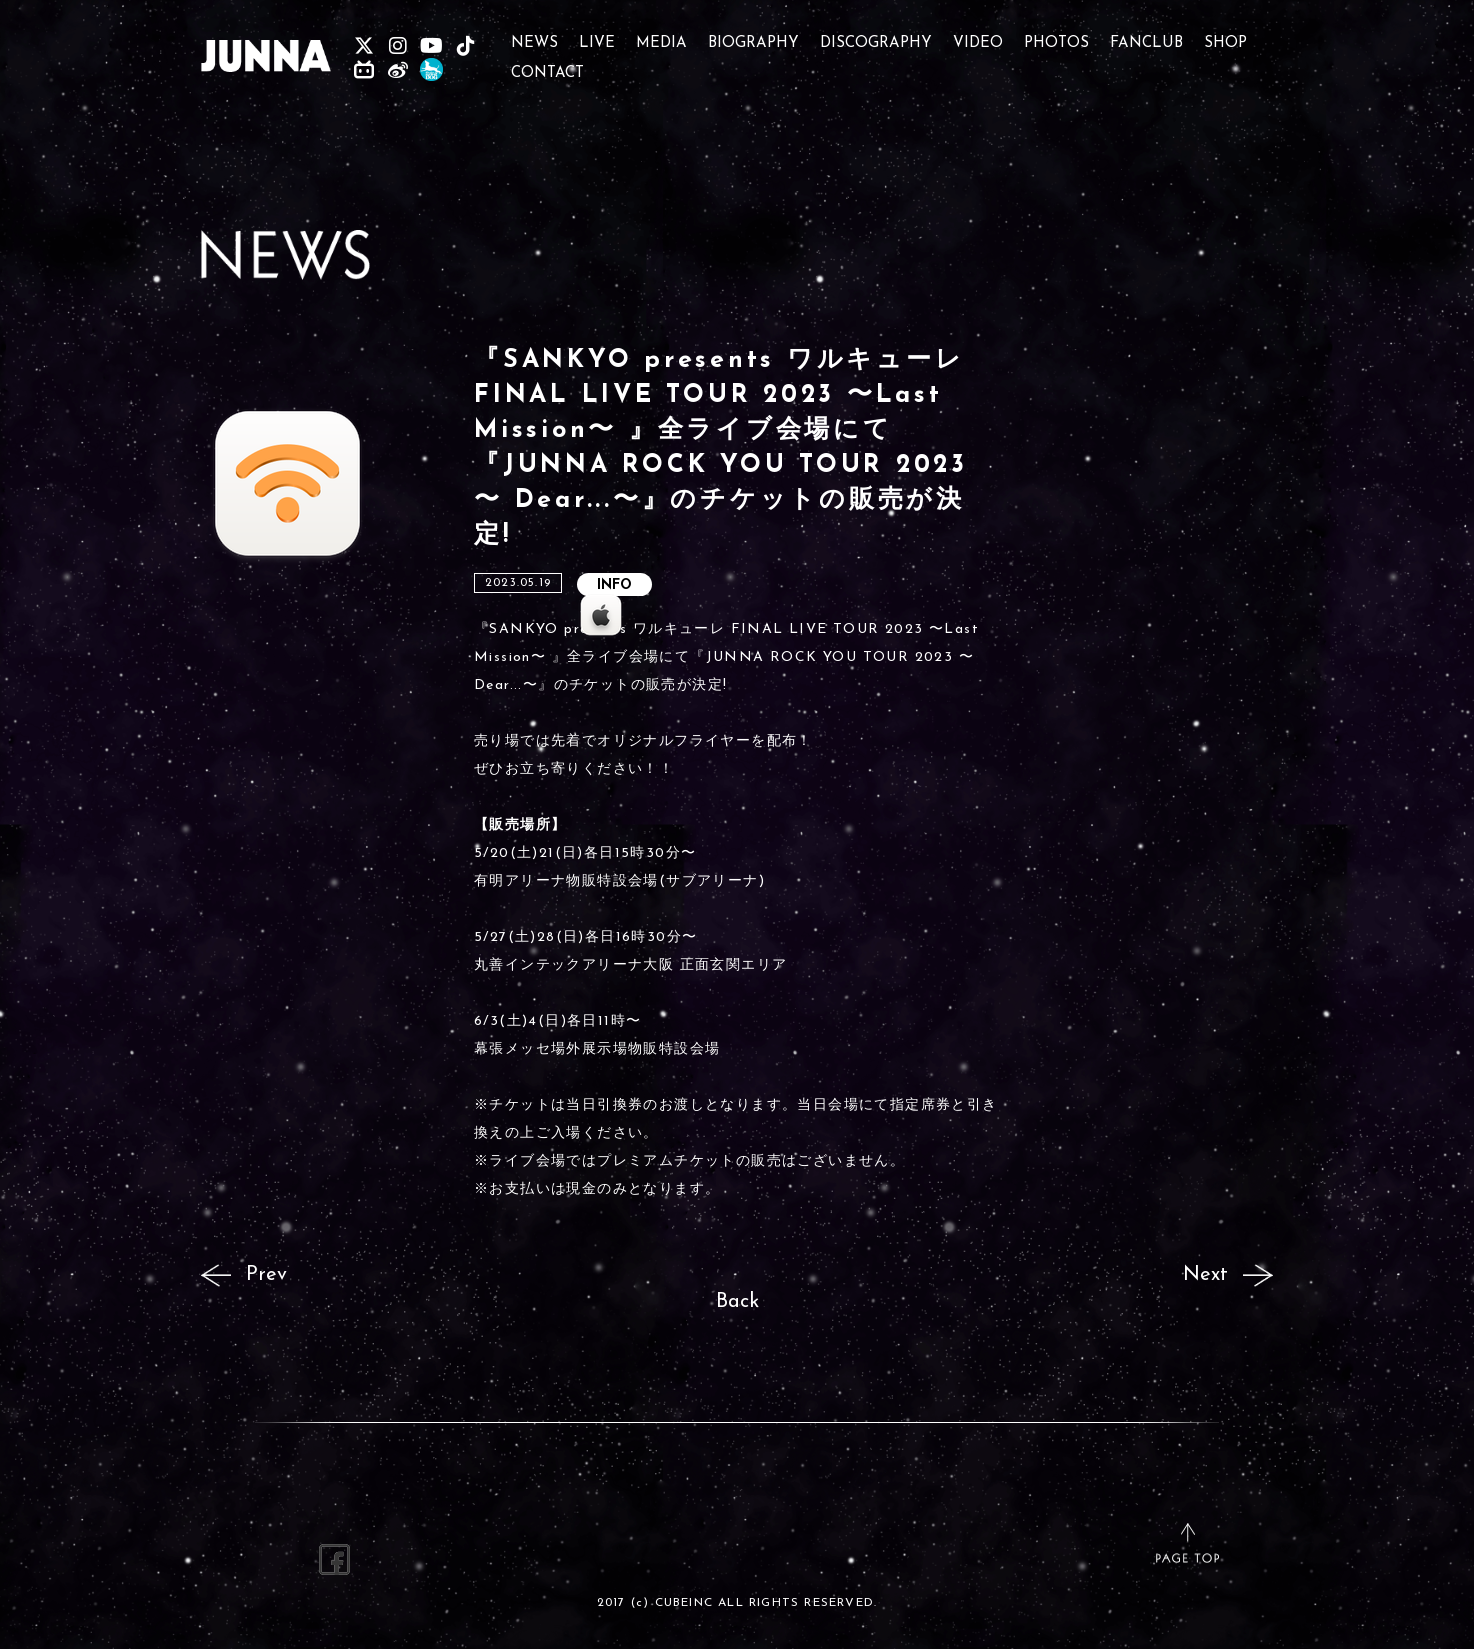  I want to click on connect your Facebook account, so click(334, 1559).